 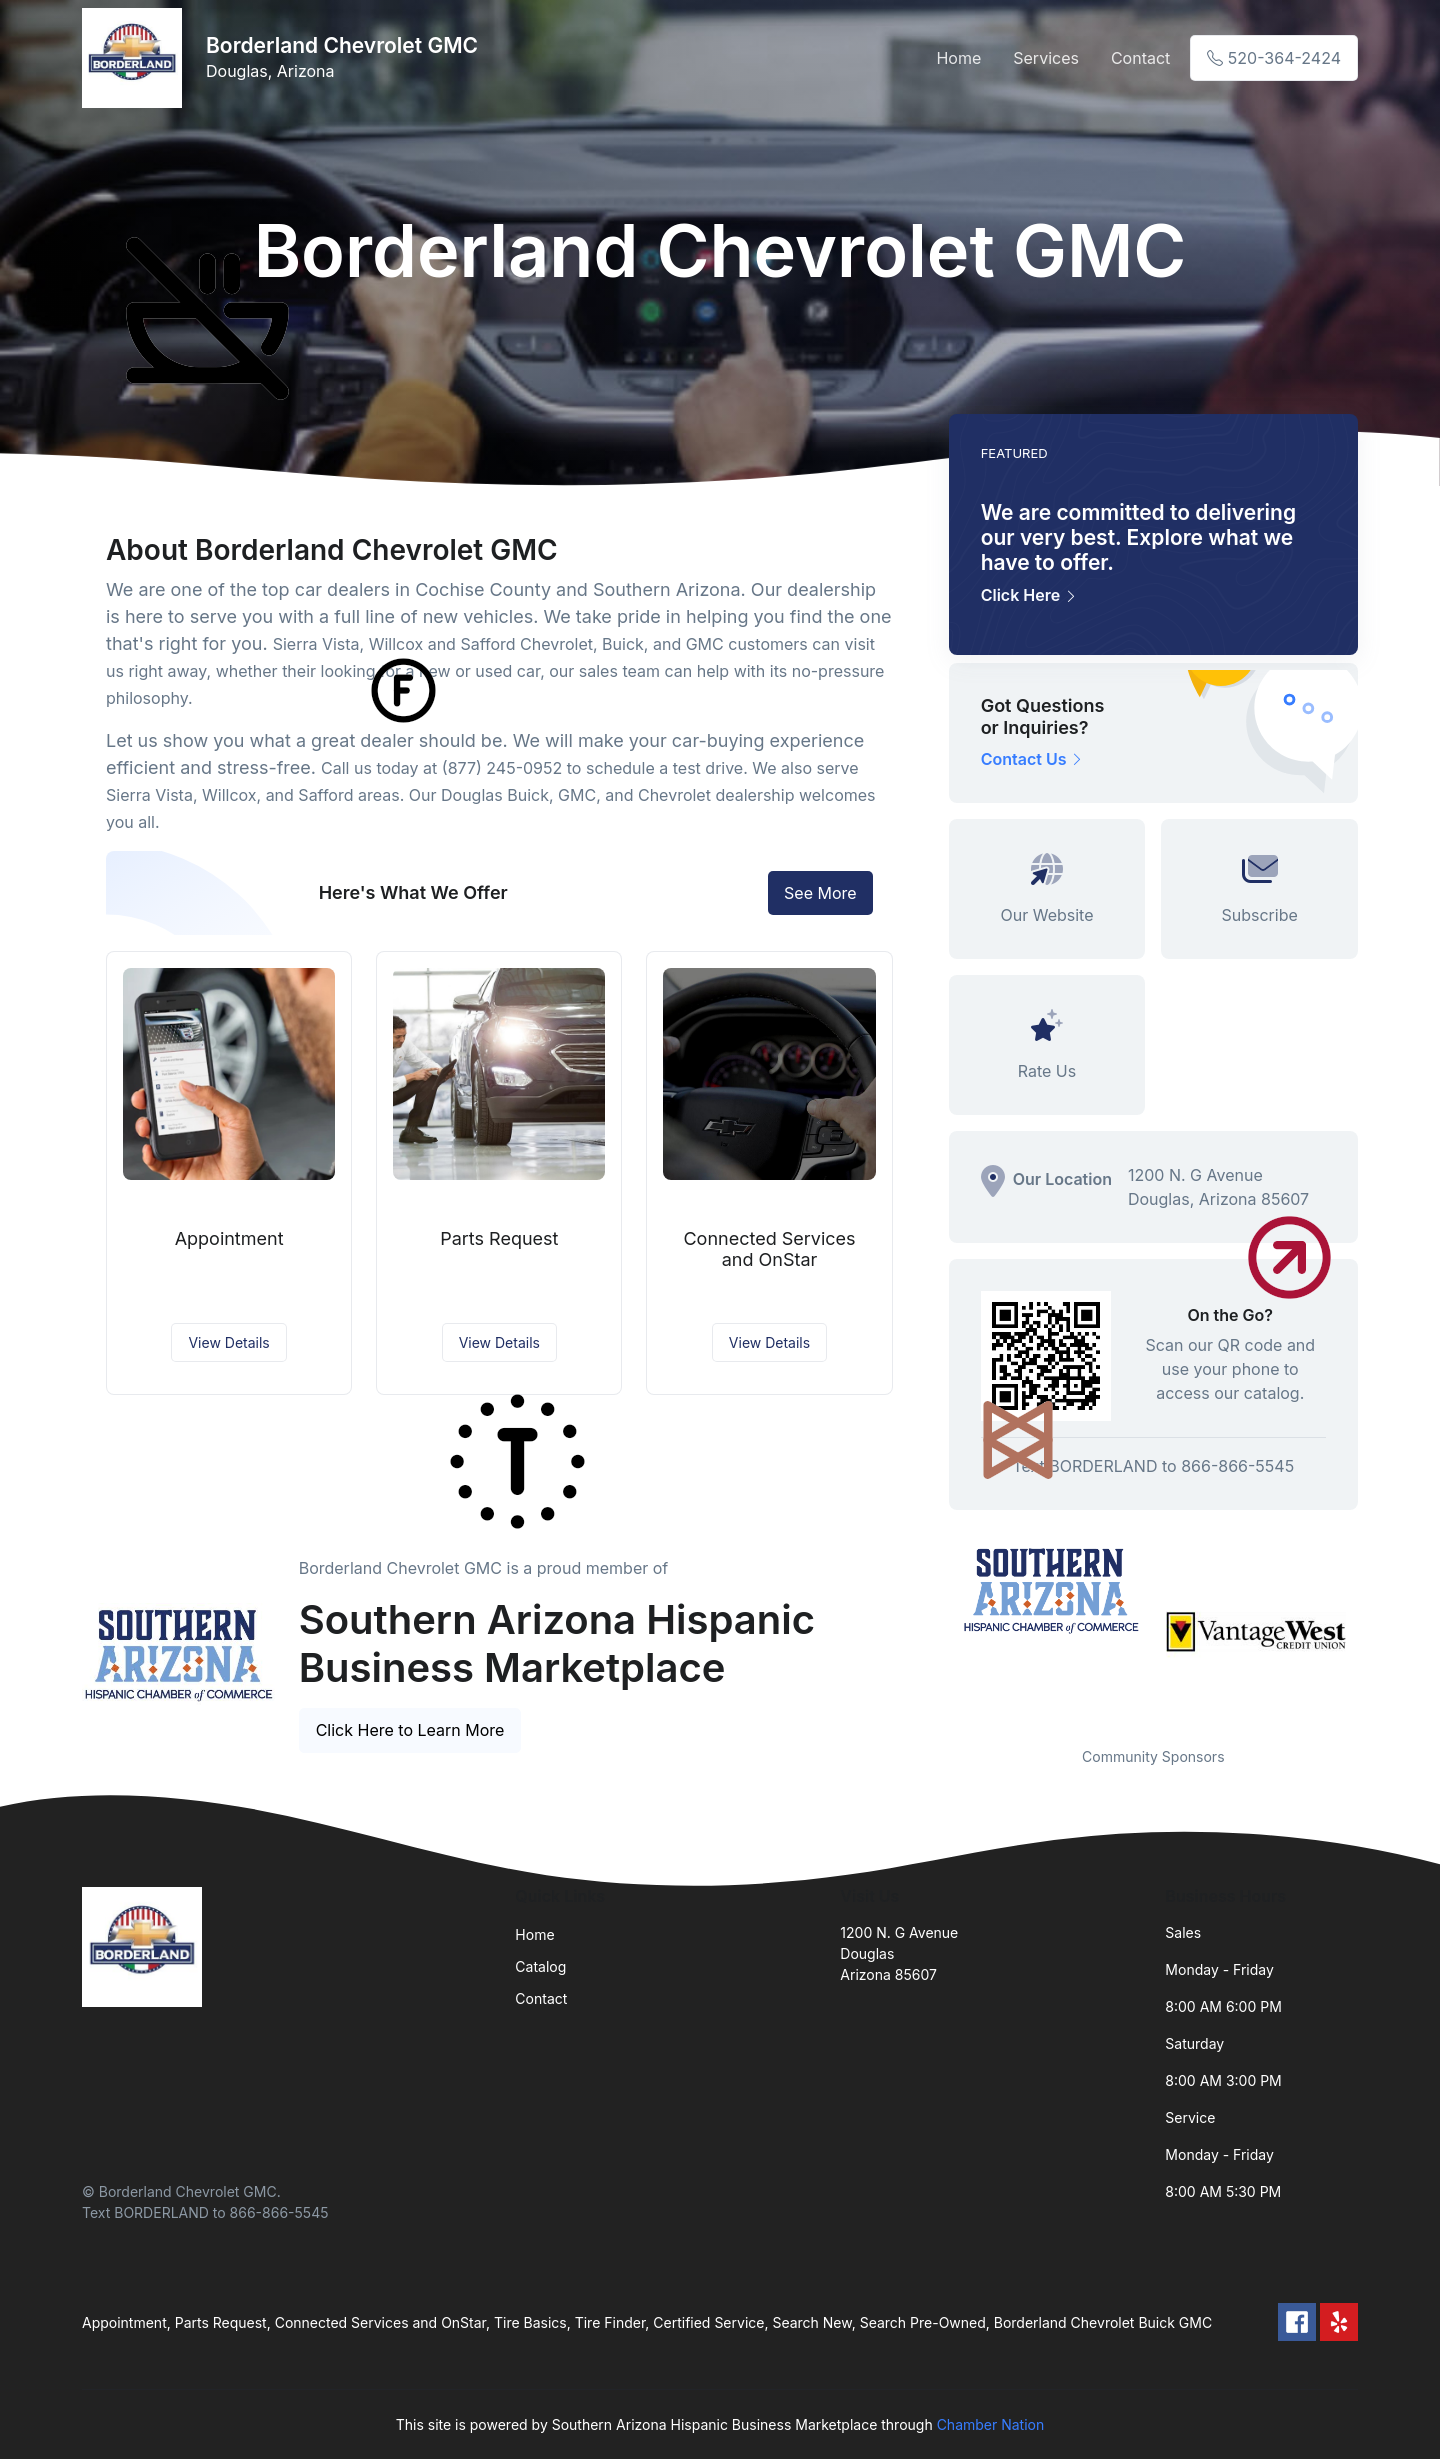 What do you see at coordinates (207, 318) in the screenshot?
I see `soup or hot food unavailable` at bounding box center [207, 318].